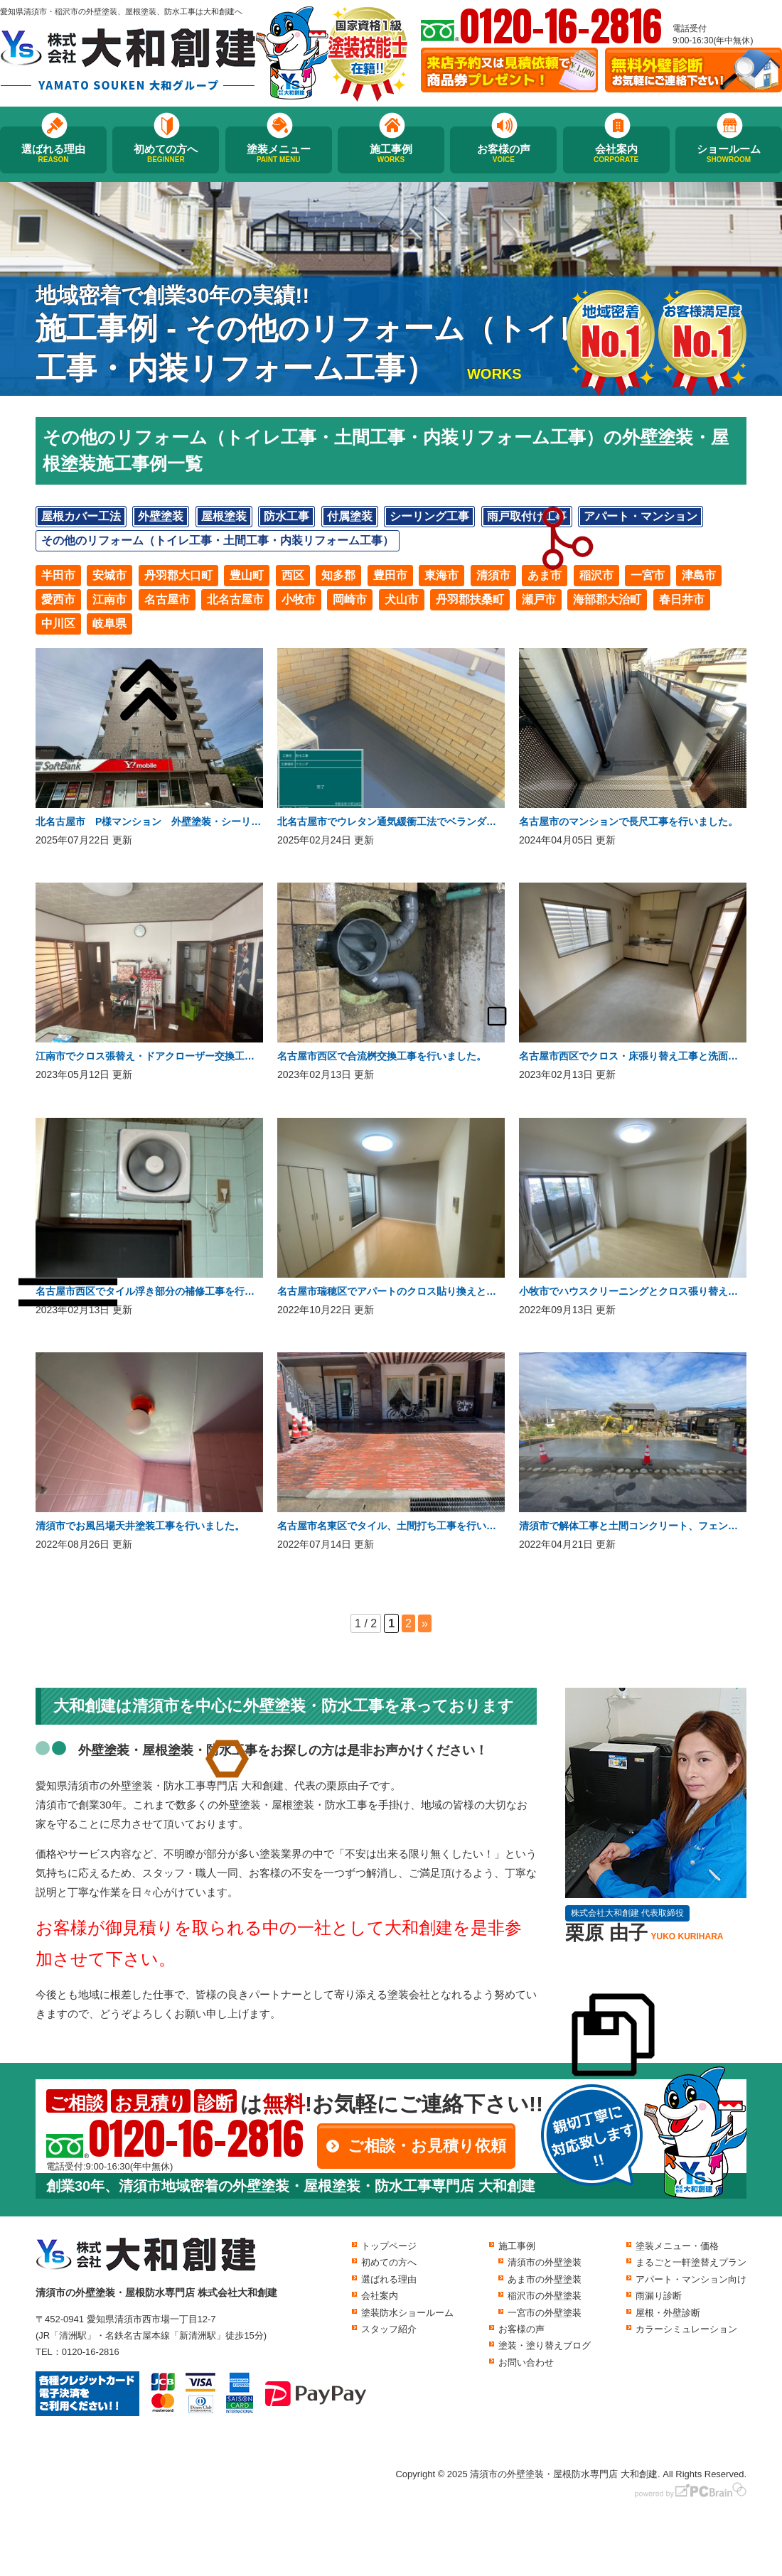  Describe the element at coordinates (149, 692) in the screenshot. I see `scroll to top of page` at that location.